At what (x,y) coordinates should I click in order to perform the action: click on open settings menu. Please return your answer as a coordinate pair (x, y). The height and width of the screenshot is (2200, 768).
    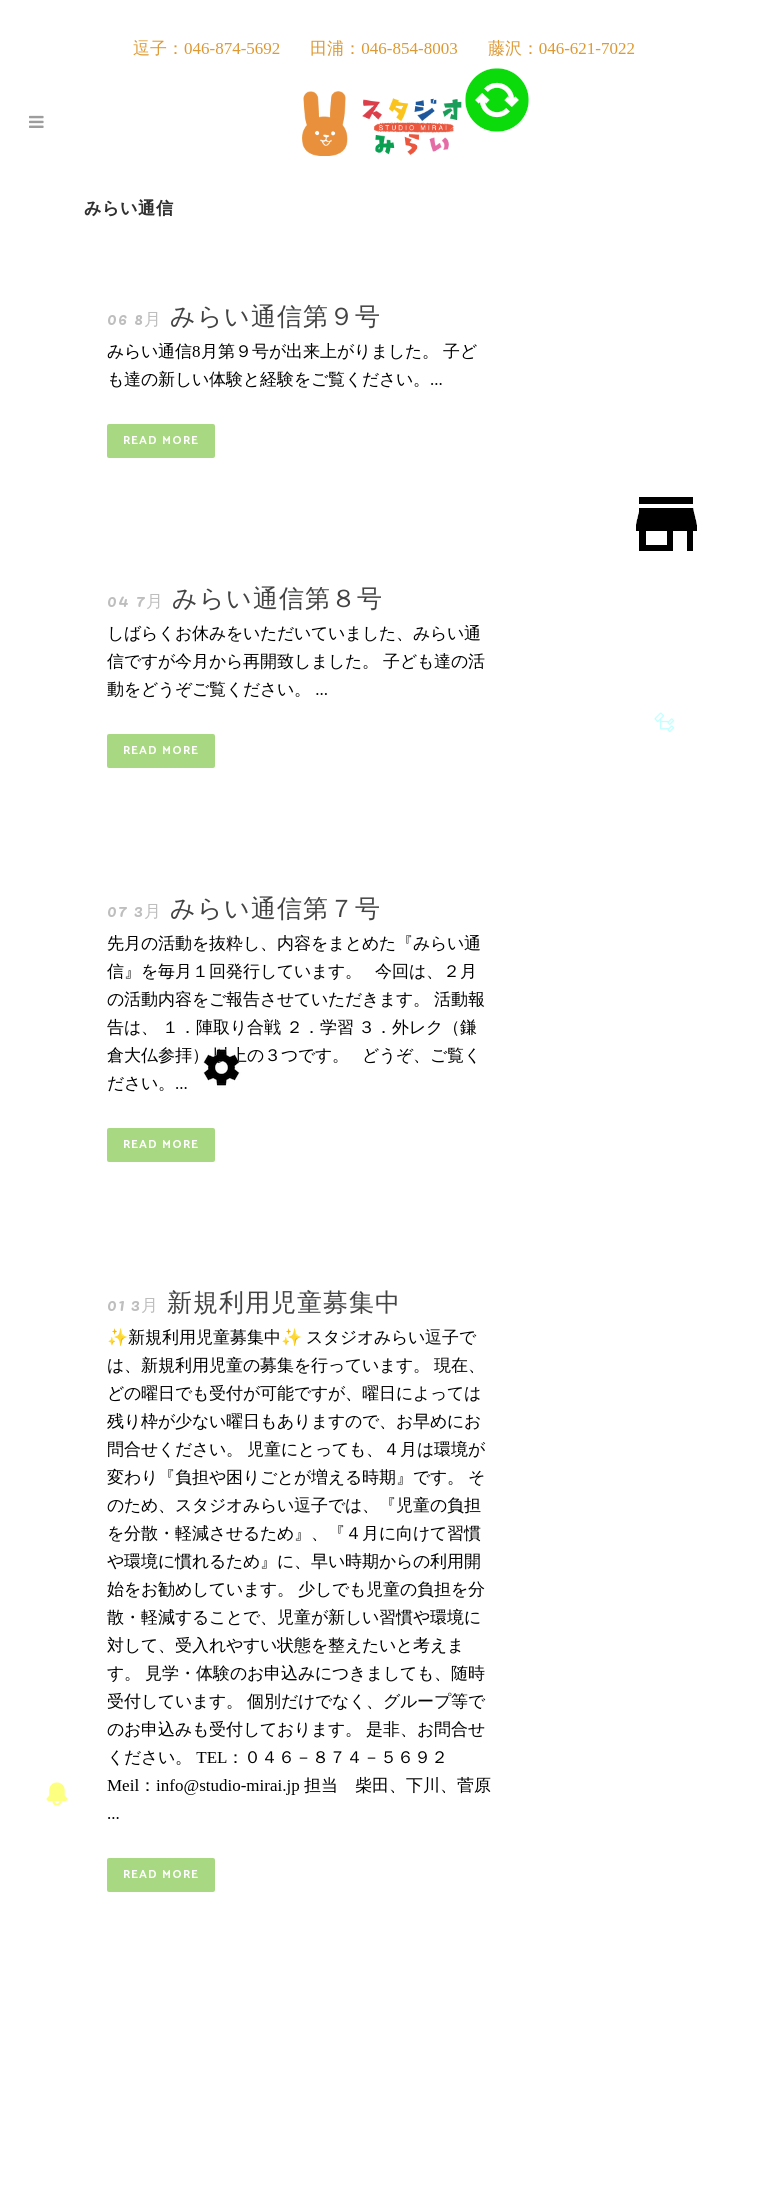
    Looking at the image, I should click on (221, 1067).